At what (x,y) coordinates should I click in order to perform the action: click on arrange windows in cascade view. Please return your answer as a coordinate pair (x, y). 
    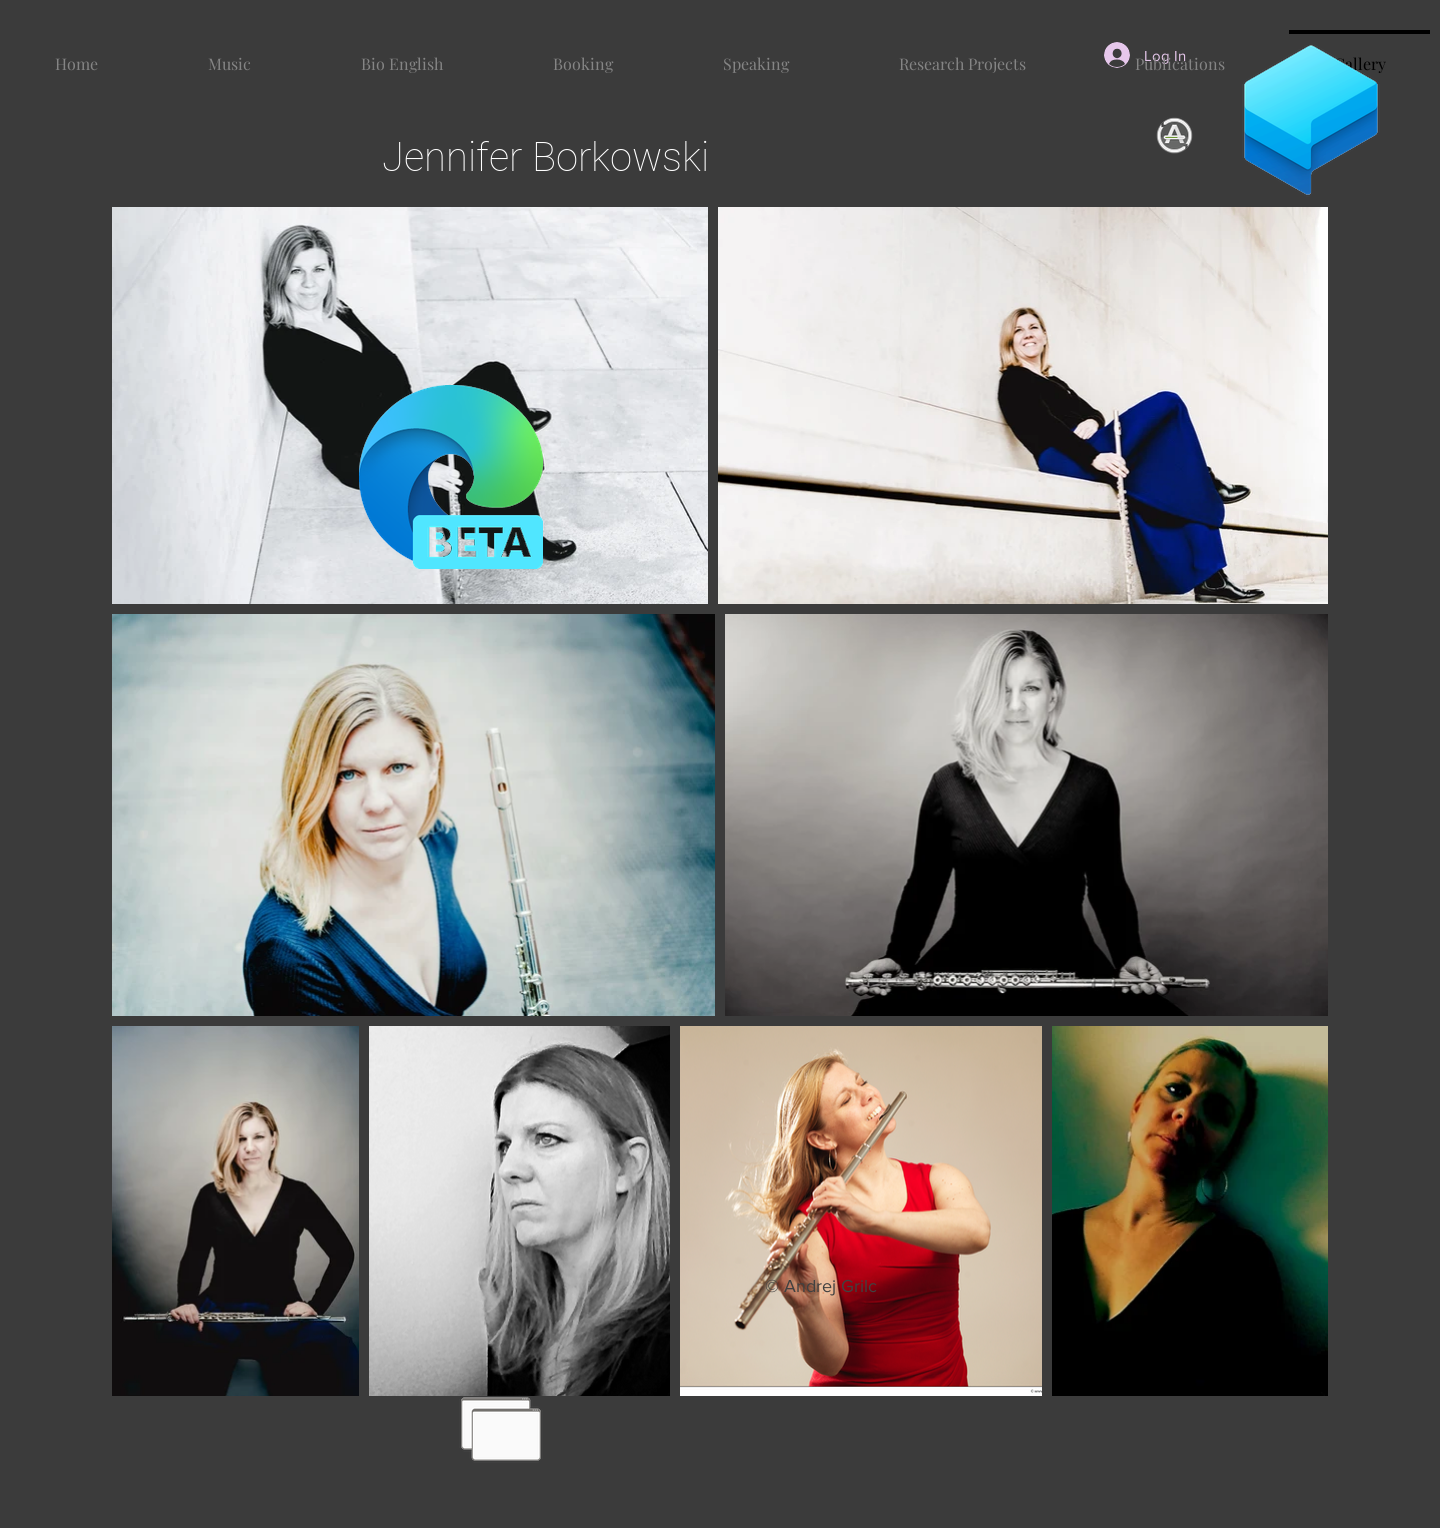
    Looking at the image, I should click on (501, 1429).